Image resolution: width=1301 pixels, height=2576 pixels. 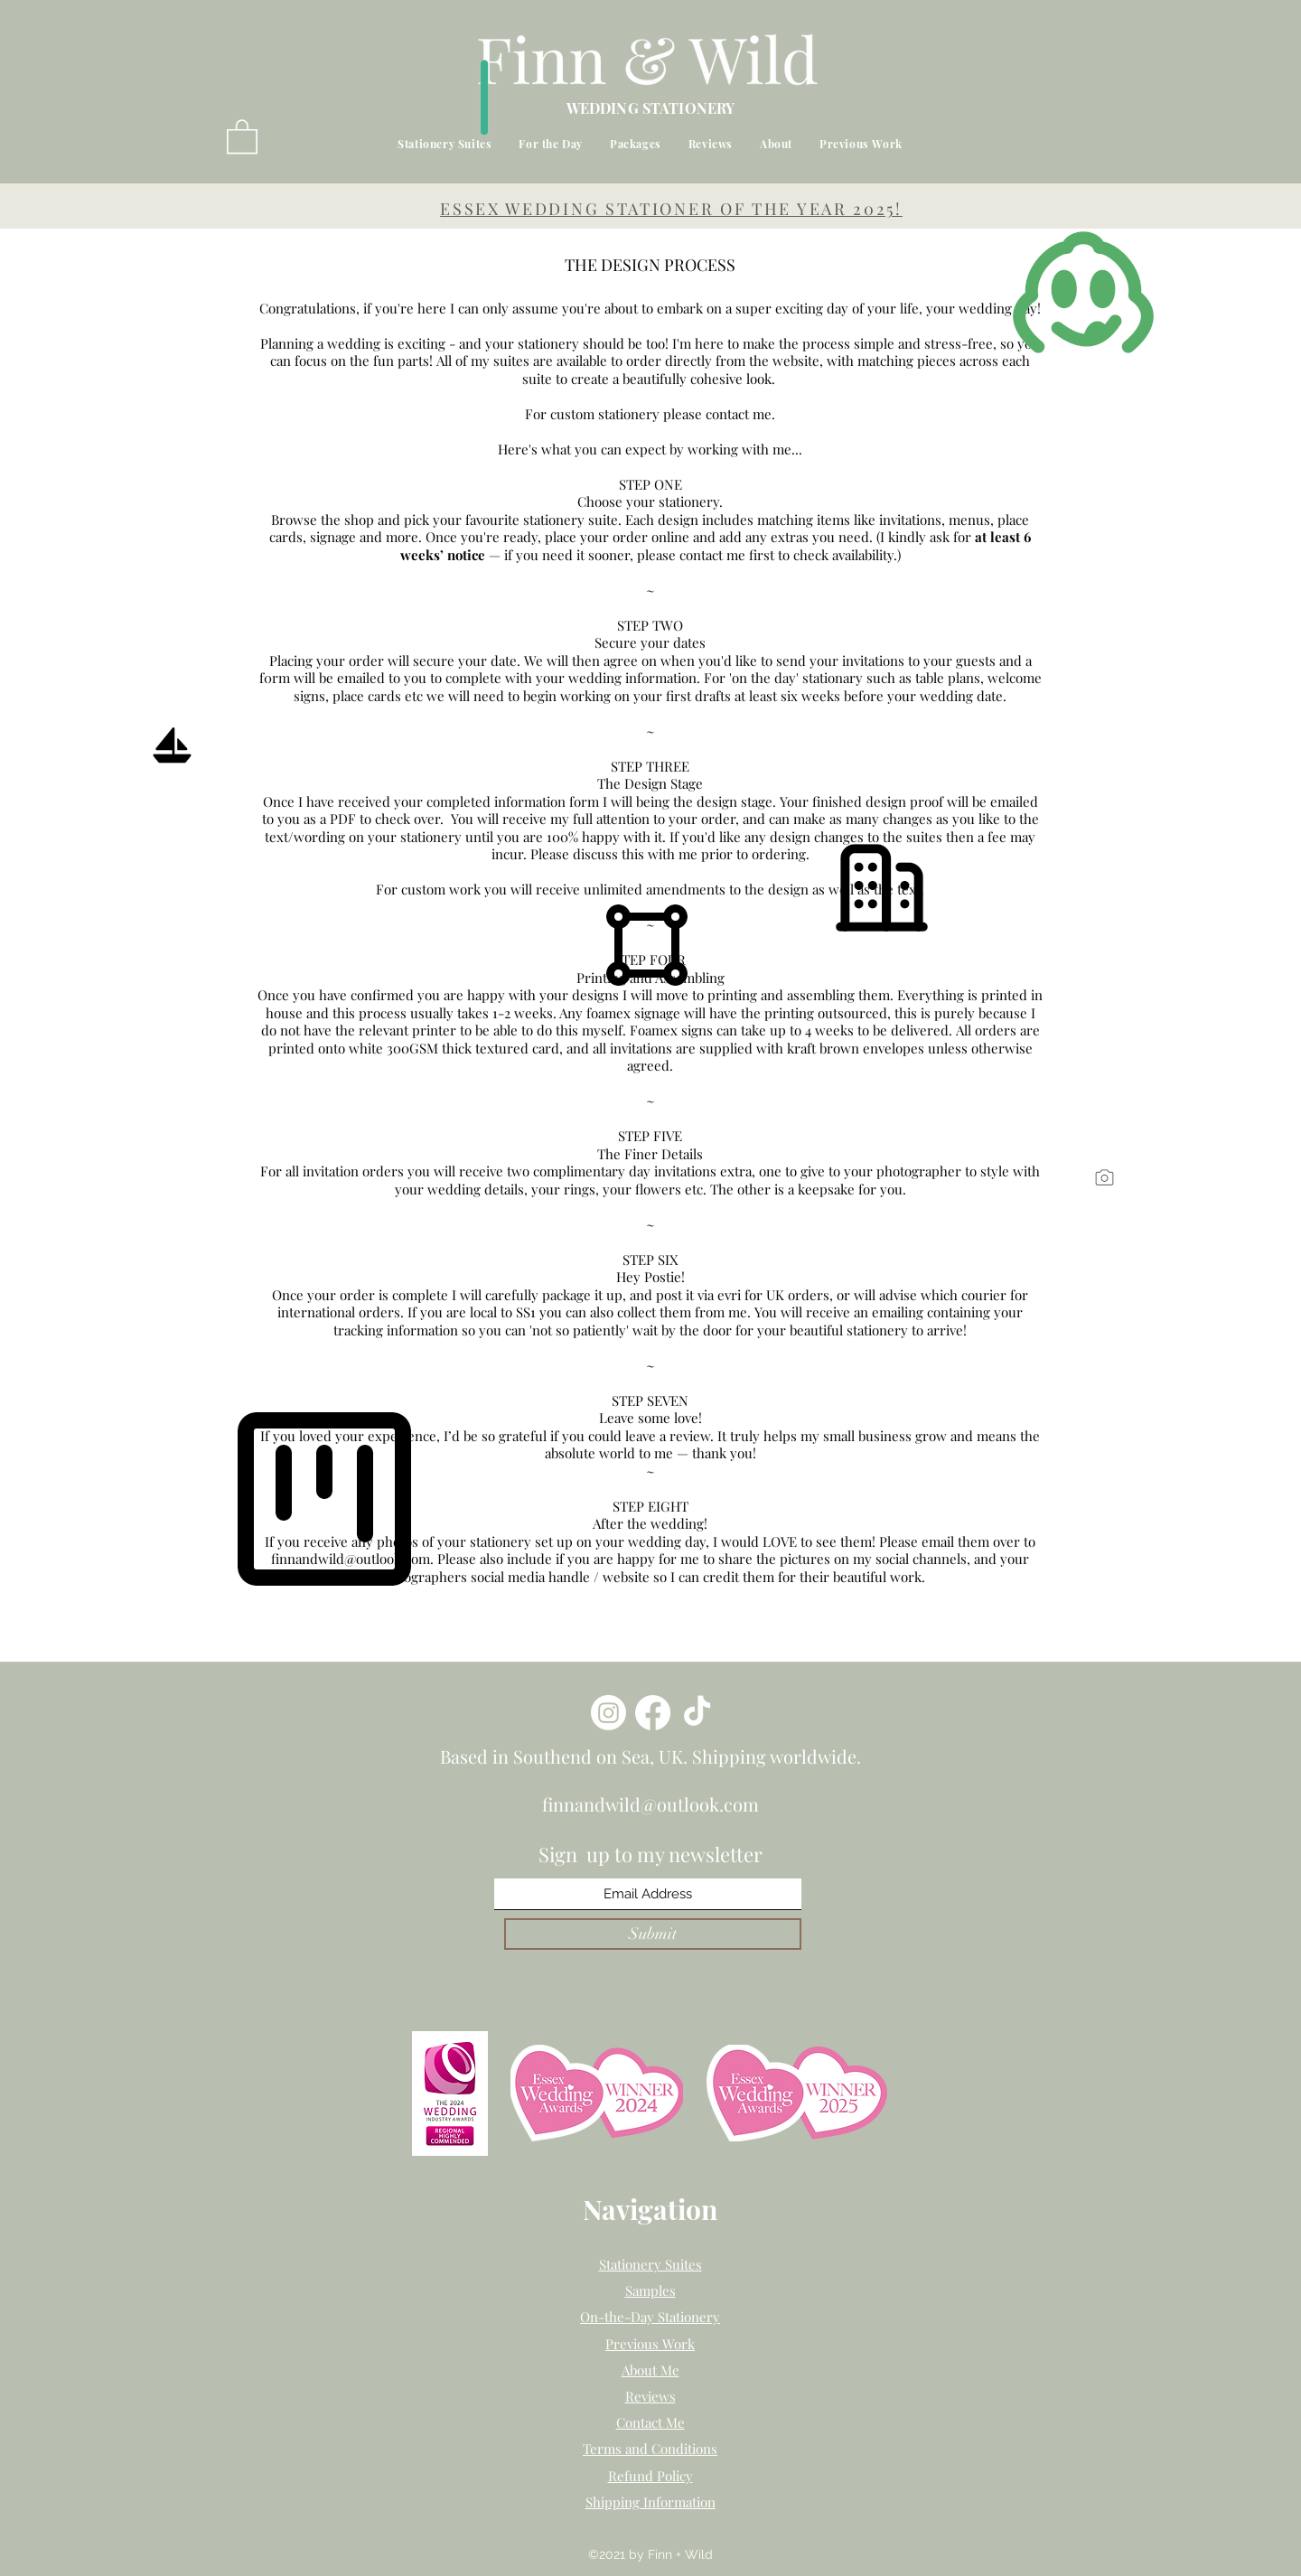 I want to click on open project board or kanban view, so click(x=324, y=1499).